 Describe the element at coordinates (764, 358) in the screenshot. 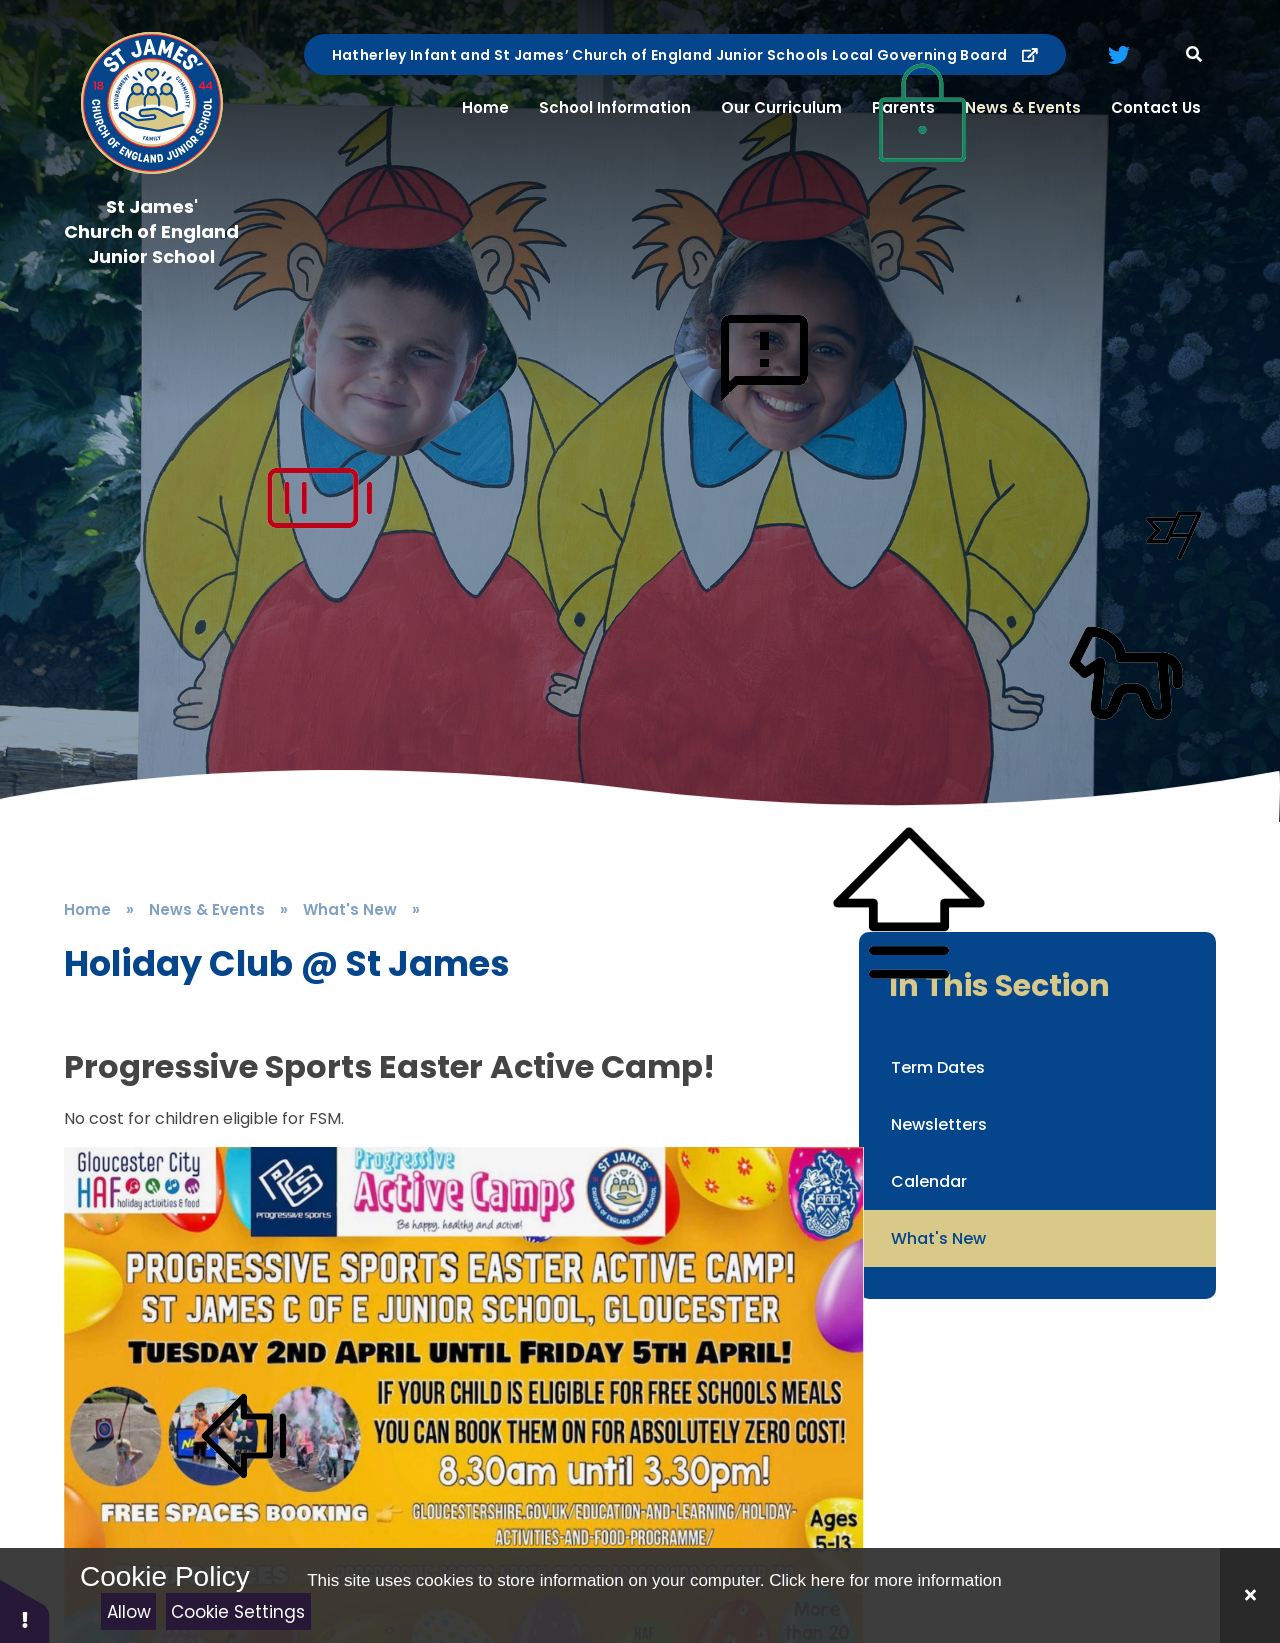

I see `message failed to send` at that location.